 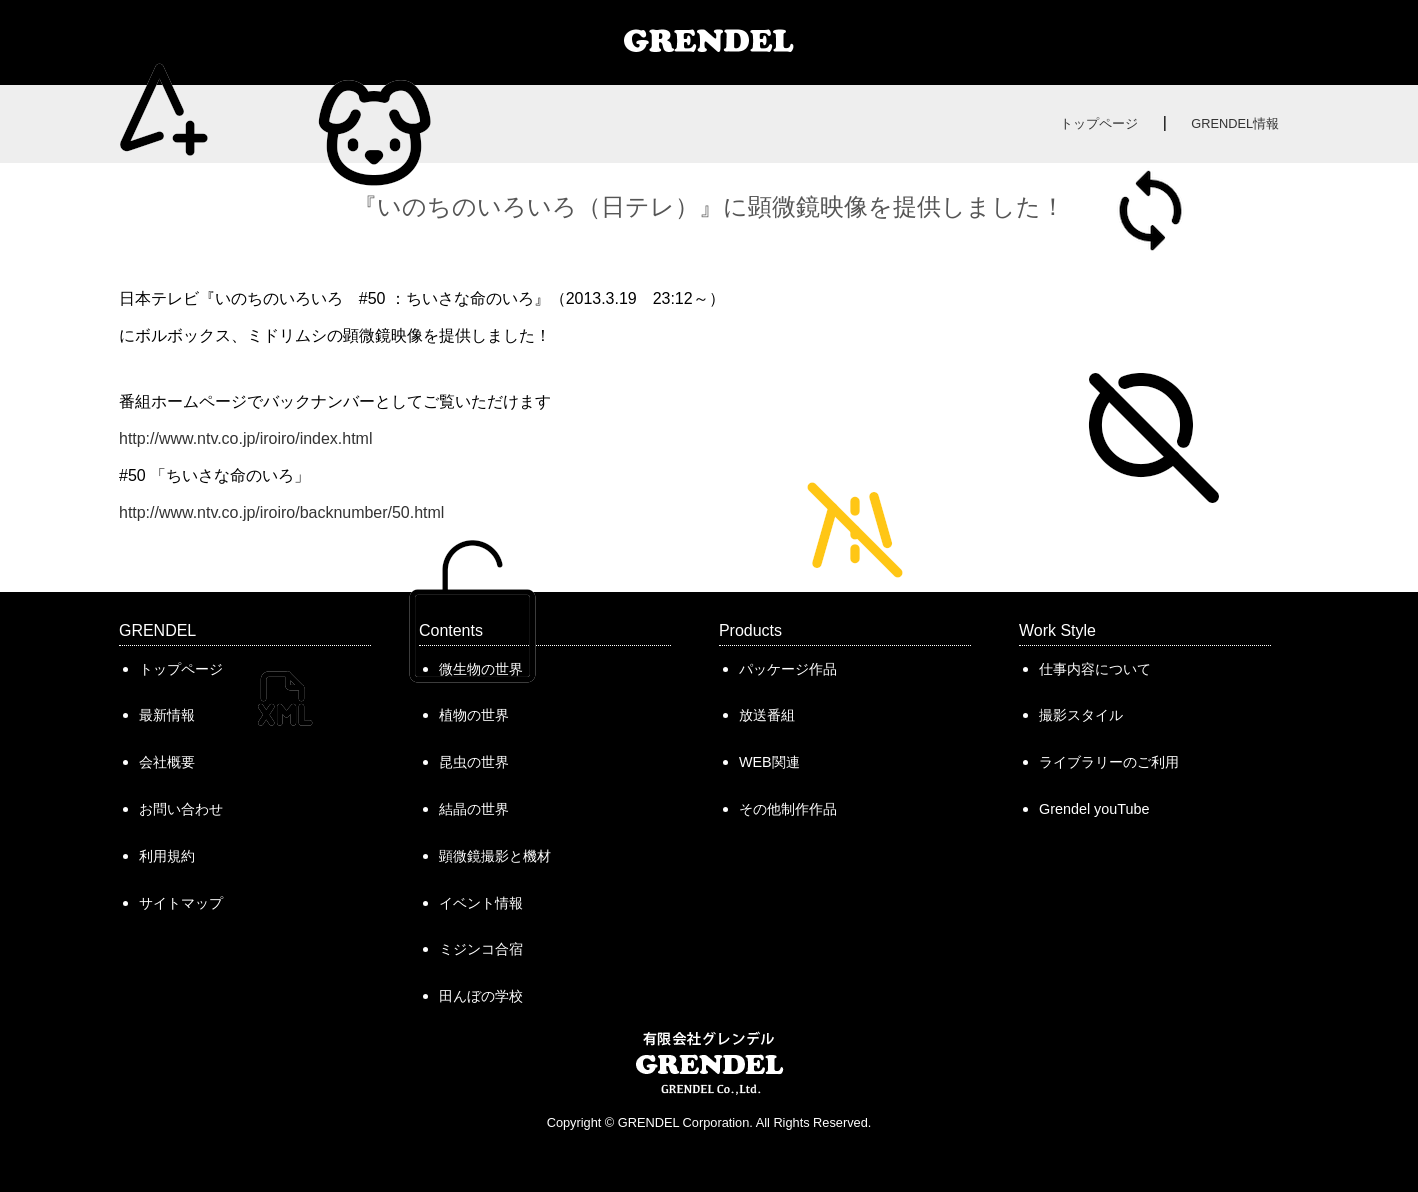 What do you see at coordinates (1150, 210) in the screenshot?
I see `repeat or loop playback` at bounding box center [1150, 210].